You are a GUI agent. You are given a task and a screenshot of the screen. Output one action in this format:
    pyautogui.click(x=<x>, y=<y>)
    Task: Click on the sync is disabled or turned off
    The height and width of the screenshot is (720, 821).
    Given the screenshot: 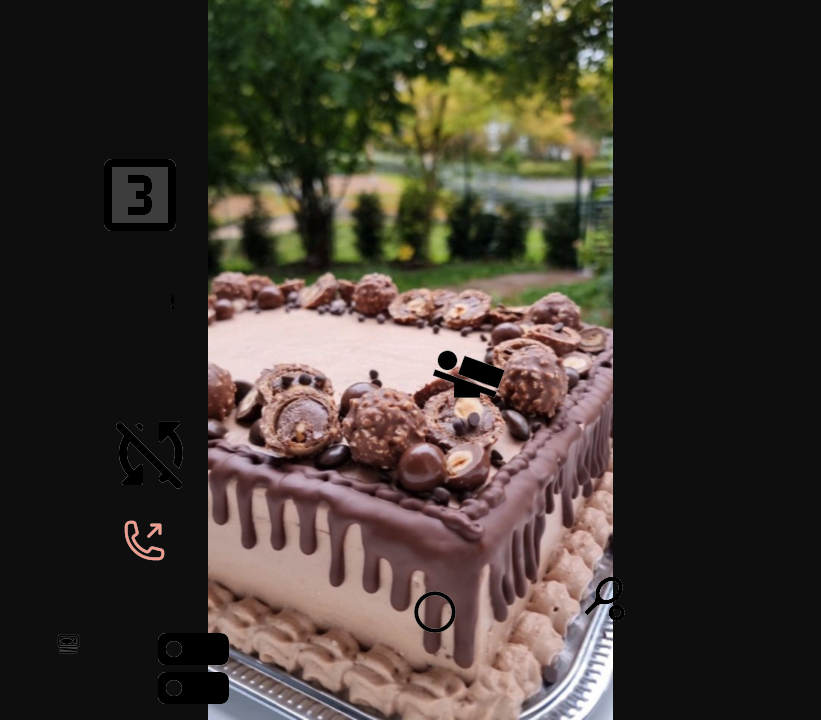 What is the action you would take?
    pyautogui.click(x=151, y=453)
    